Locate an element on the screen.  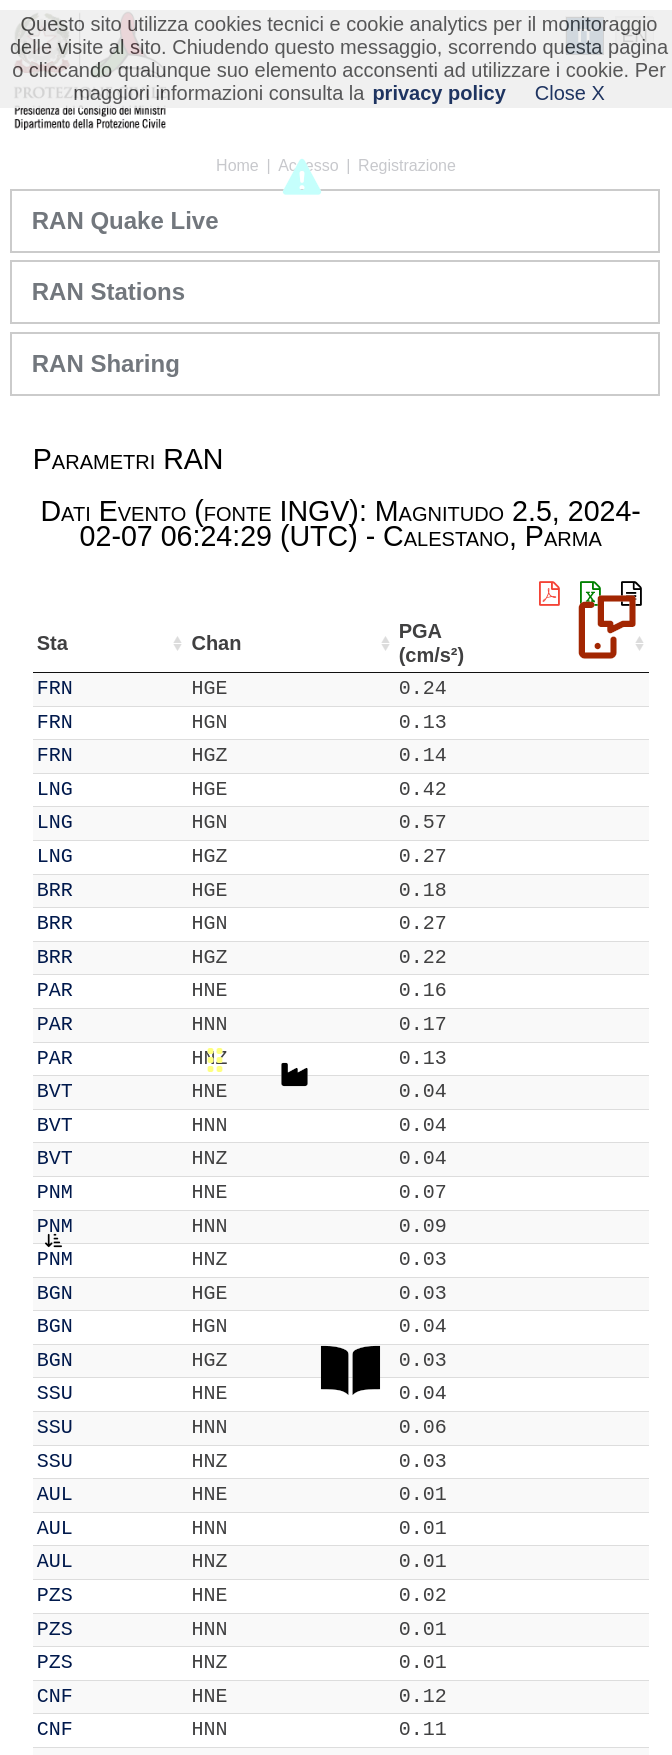
view industrial or manufacturing settings is located at coordinates (294, 1074).